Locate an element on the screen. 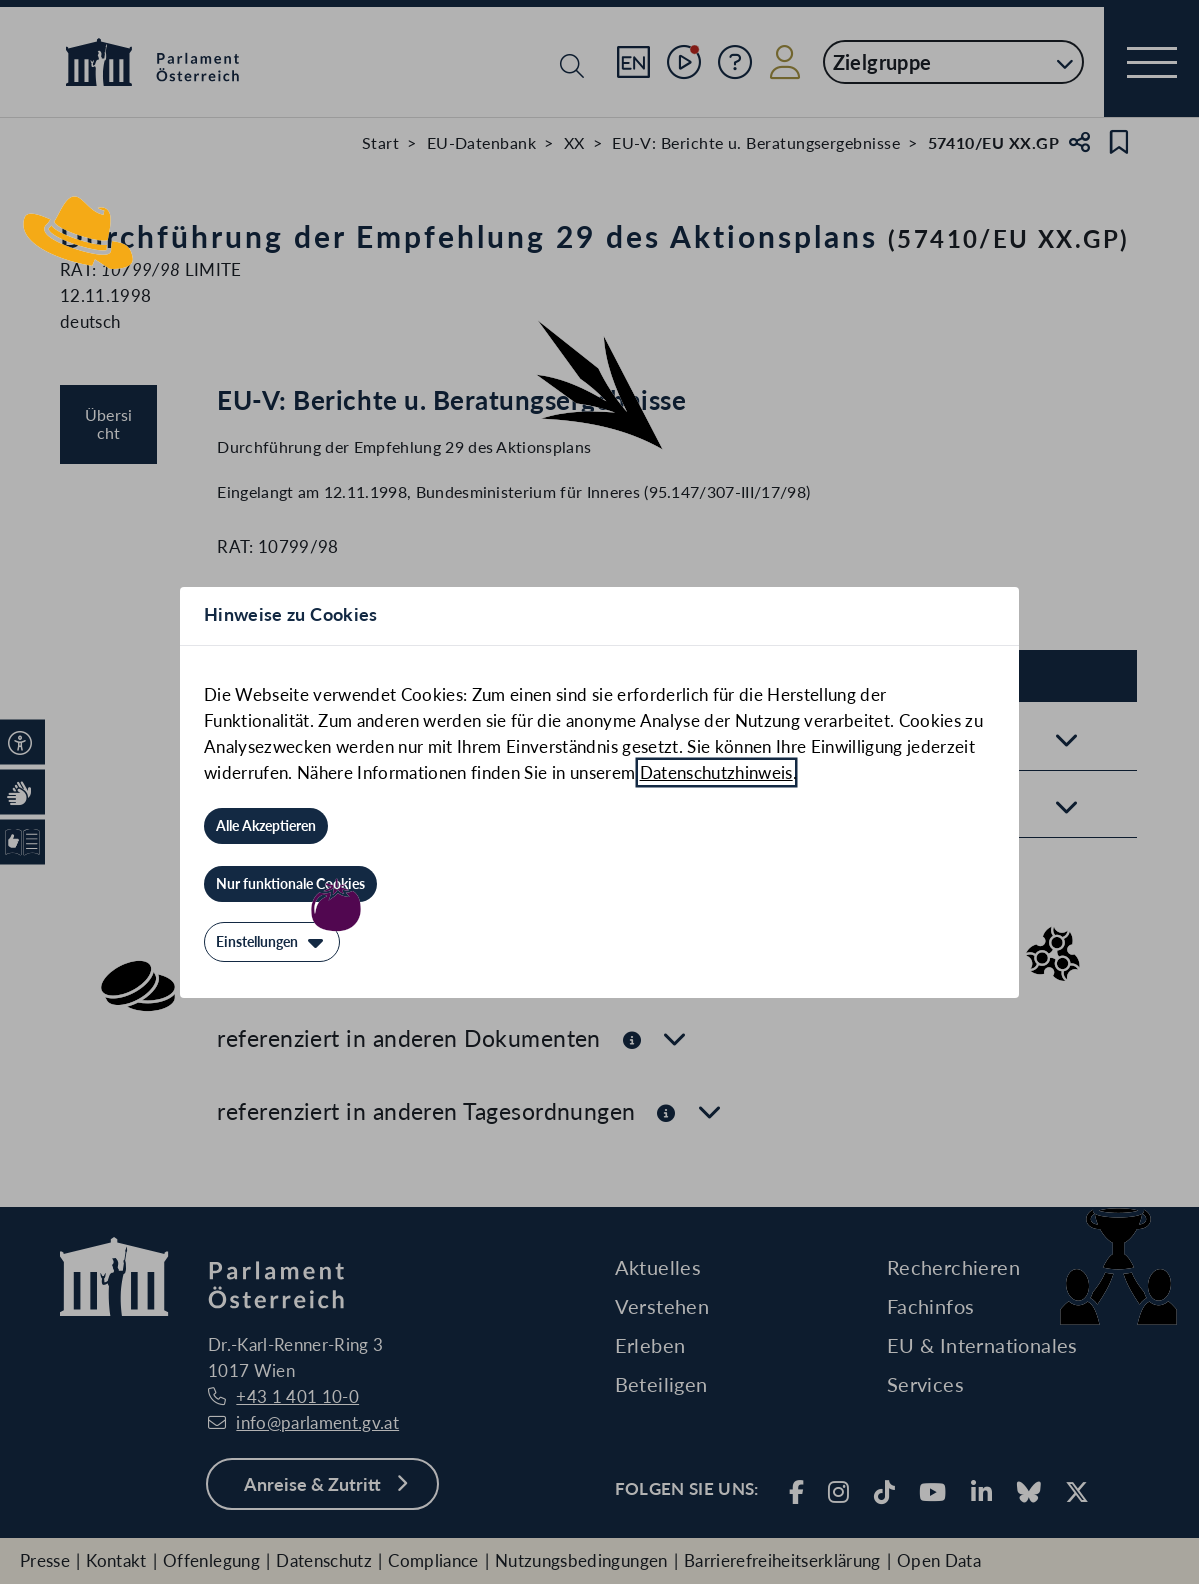 The width and height of the screenshot is (1199, 1584). a throwing star or shuriken weapon in a game inventory is located at coordinates (1052, 953).